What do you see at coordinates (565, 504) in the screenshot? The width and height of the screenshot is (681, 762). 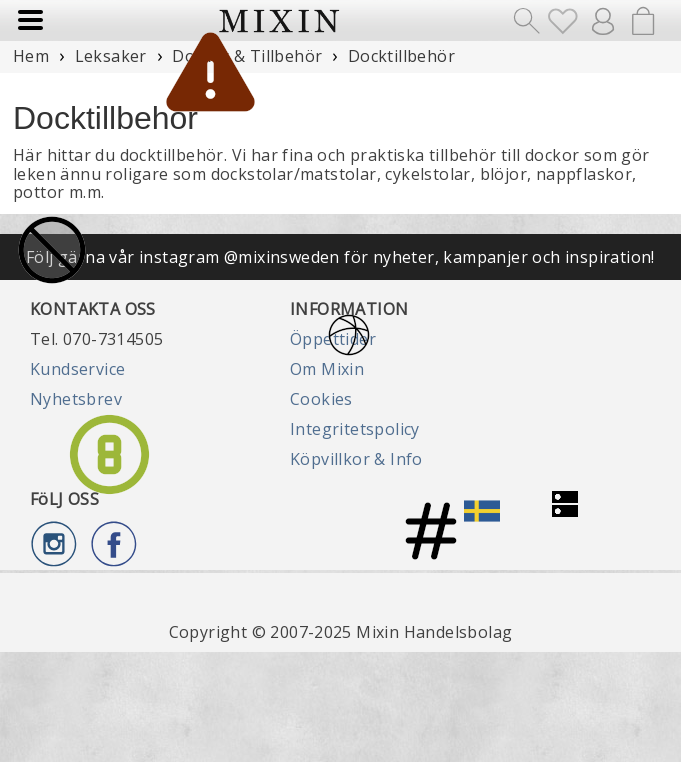 I see `access server or DNS settings` at bounding box center [565, 504].